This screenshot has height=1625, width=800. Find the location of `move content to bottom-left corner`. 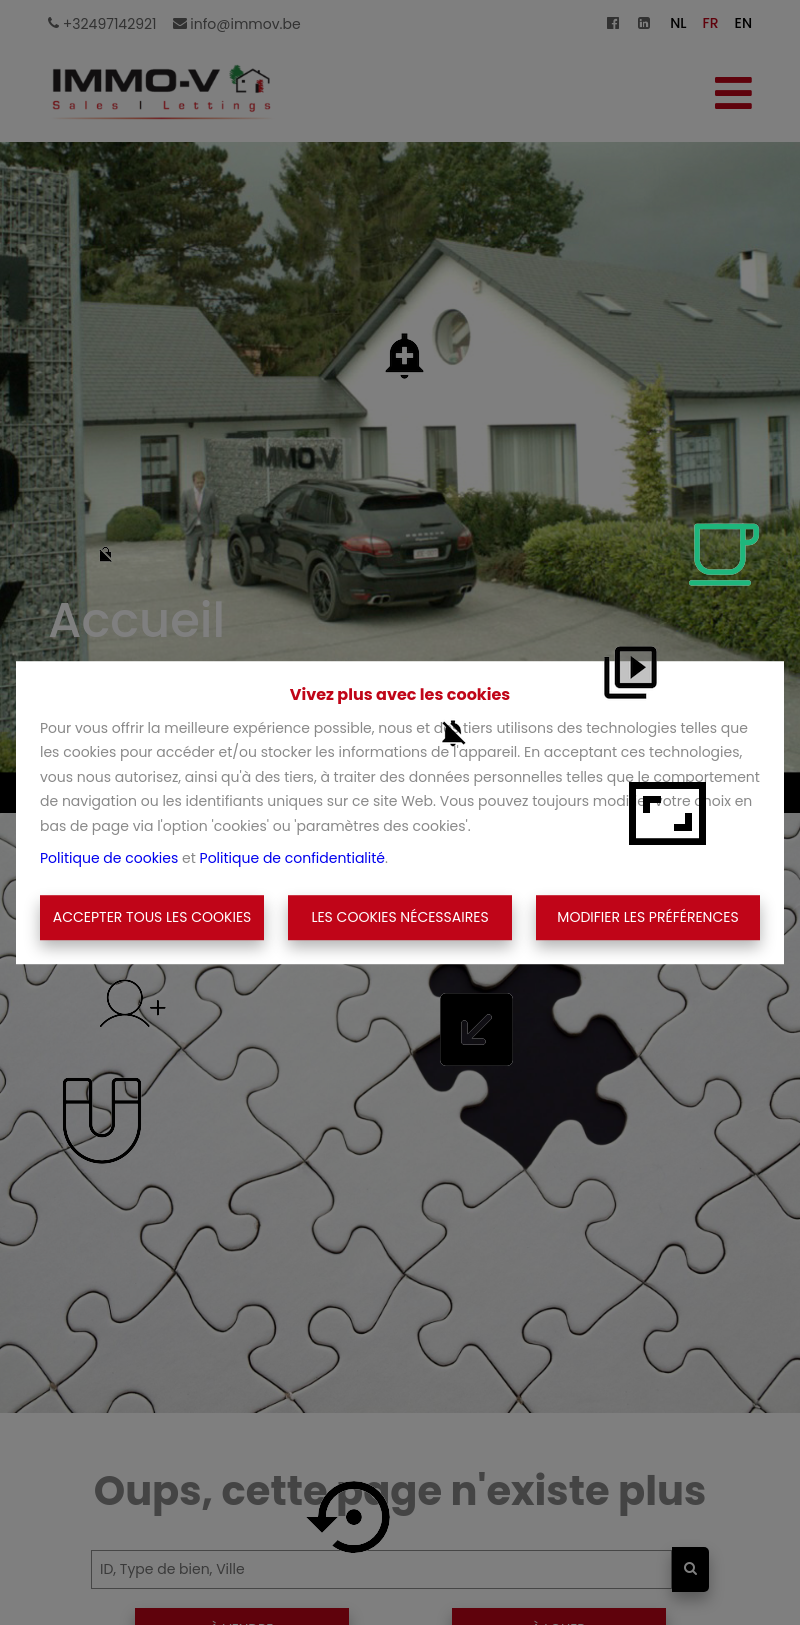

move content to bottom-left corner is located at coordinates (476, 1029).